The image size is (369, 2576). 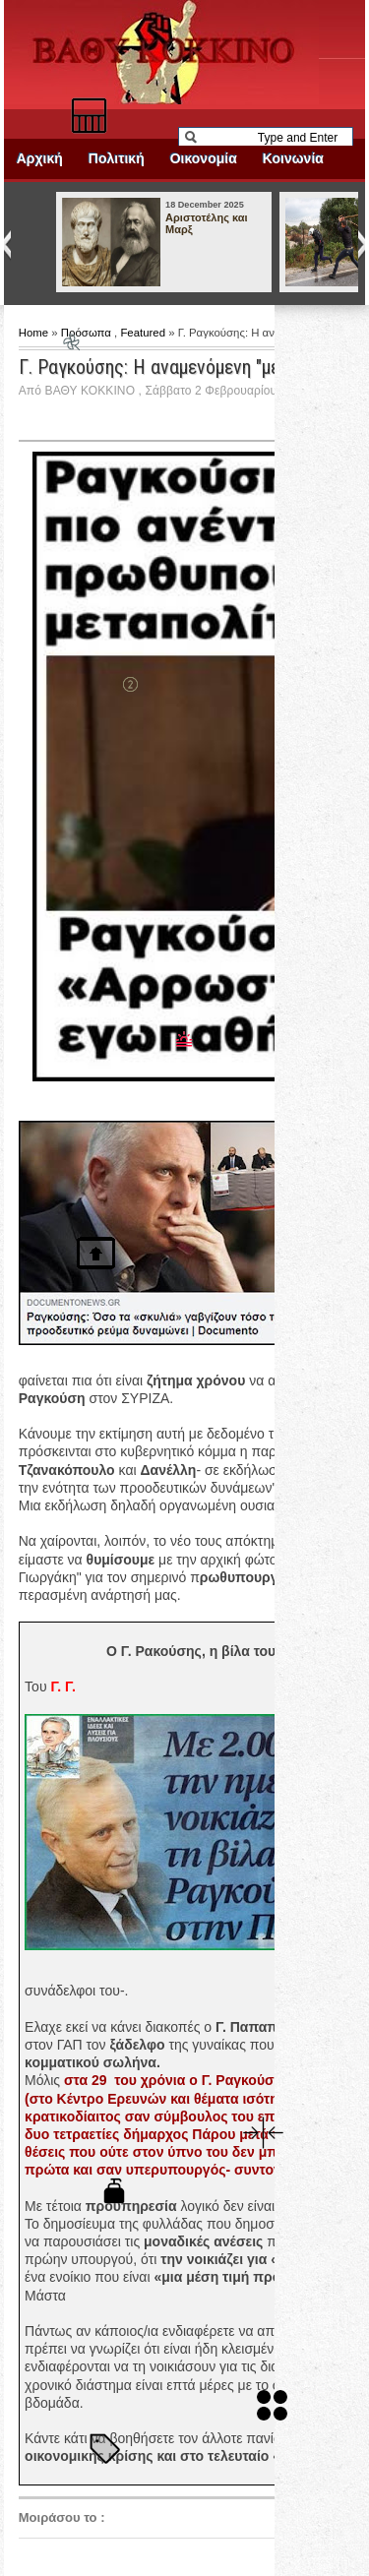 What do you see at coordinates (184, 1039) in the screenshot?
I see `indicates hazy or foggy weather conditions` at bounding box center [184, 1039].